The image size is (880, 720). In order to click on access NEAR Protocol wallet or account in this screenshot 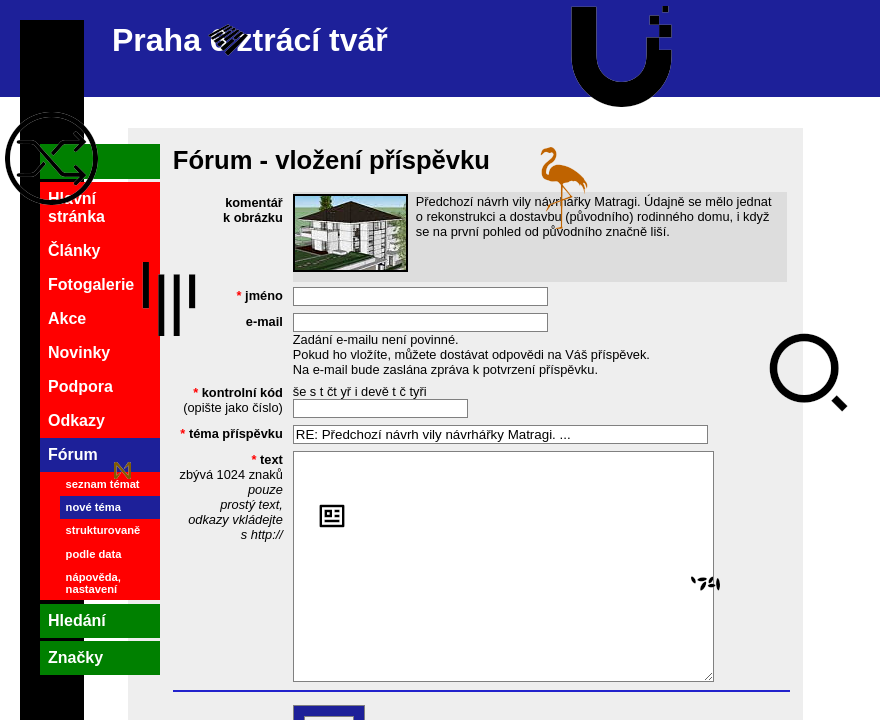, I will do `click(122, 470)`.